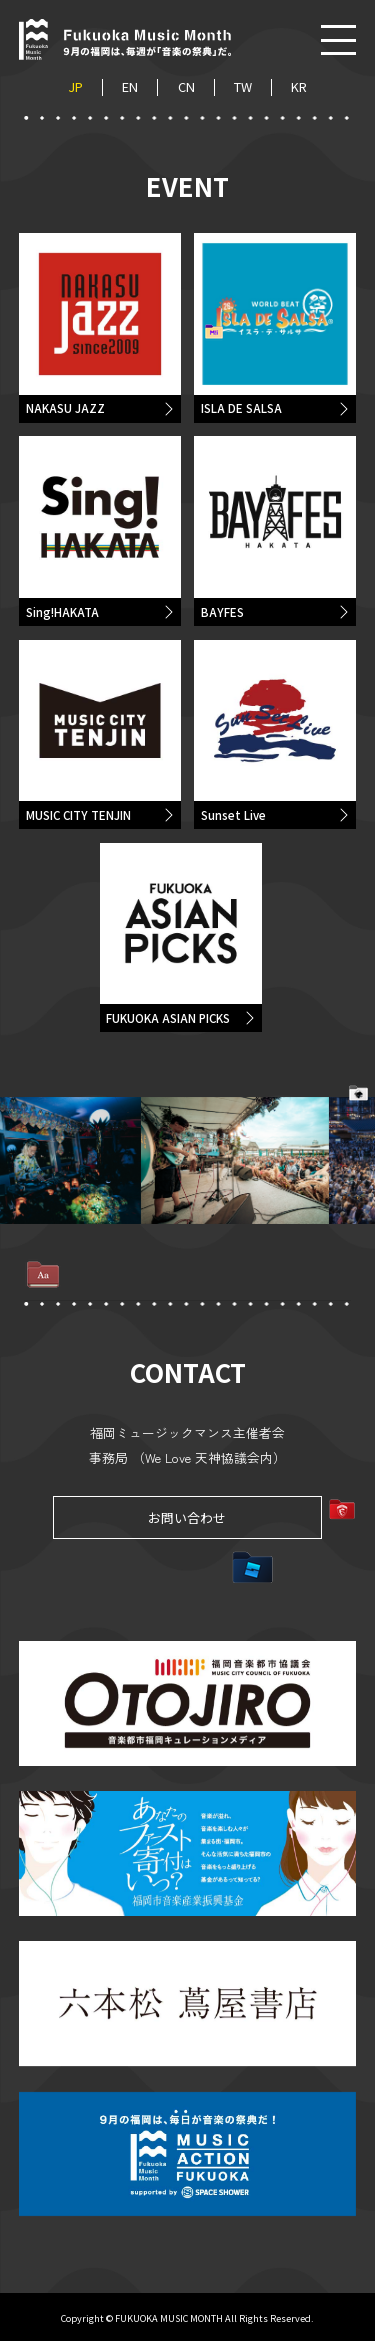 The image size is (375, 2341). Describe the element at coordinates (214, 332) in the screenshot. I see `open wondershare filmii video projects folder` at that location.